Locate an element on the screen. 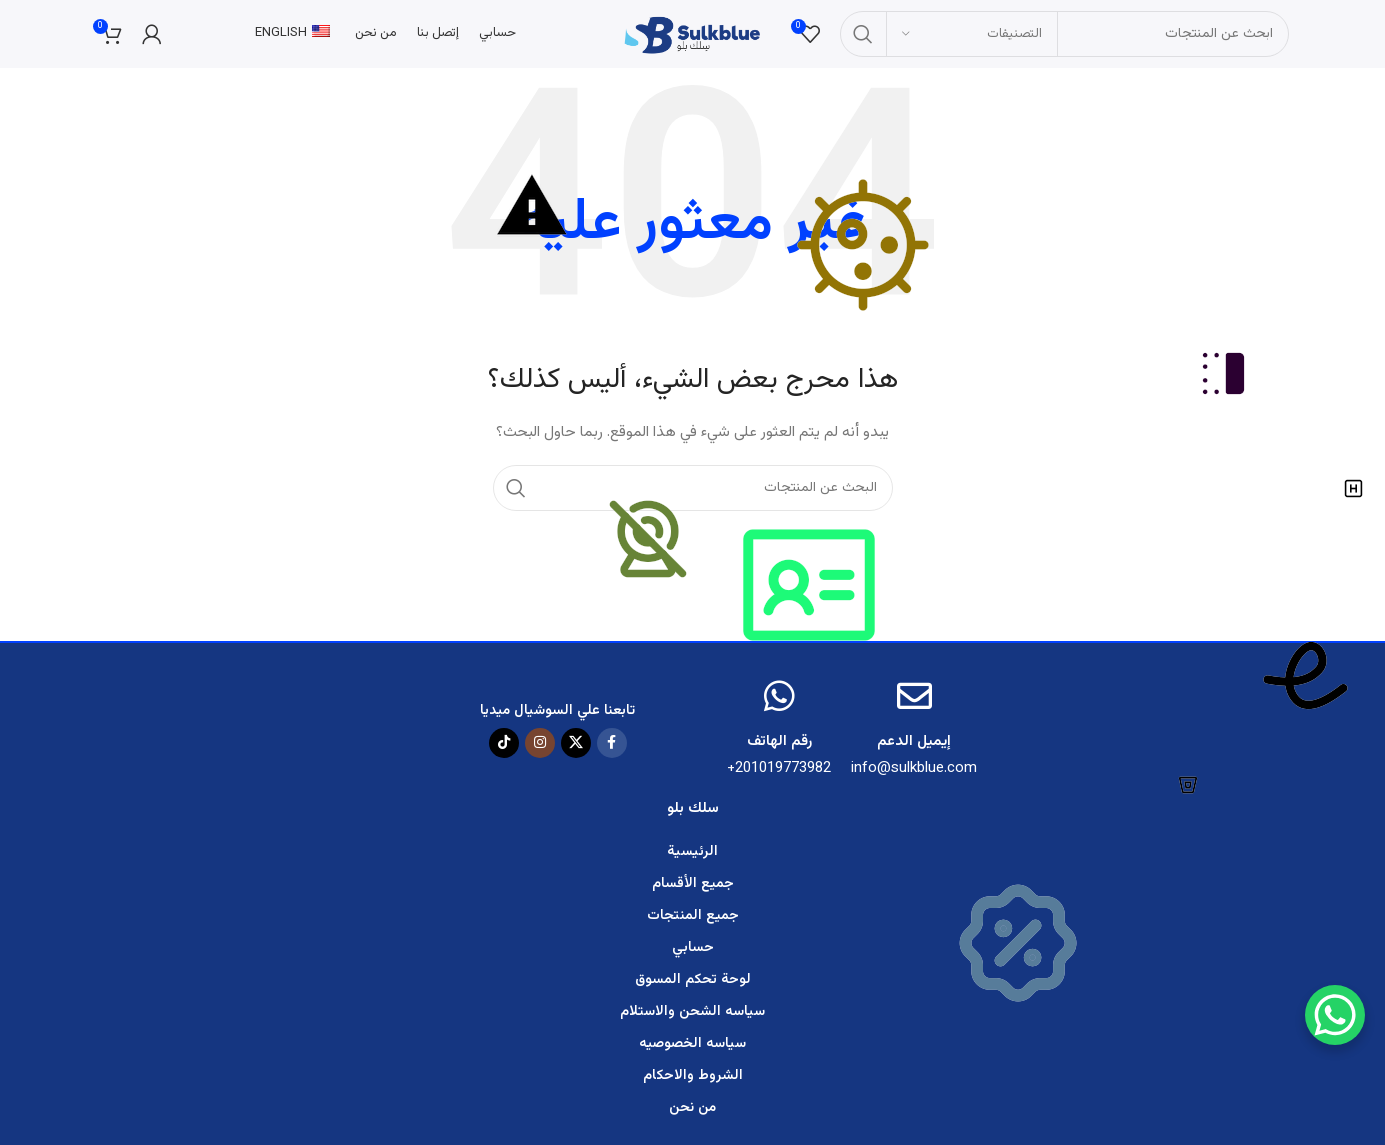  indicates a warning or potential issue is located at coordinates (532, 206).